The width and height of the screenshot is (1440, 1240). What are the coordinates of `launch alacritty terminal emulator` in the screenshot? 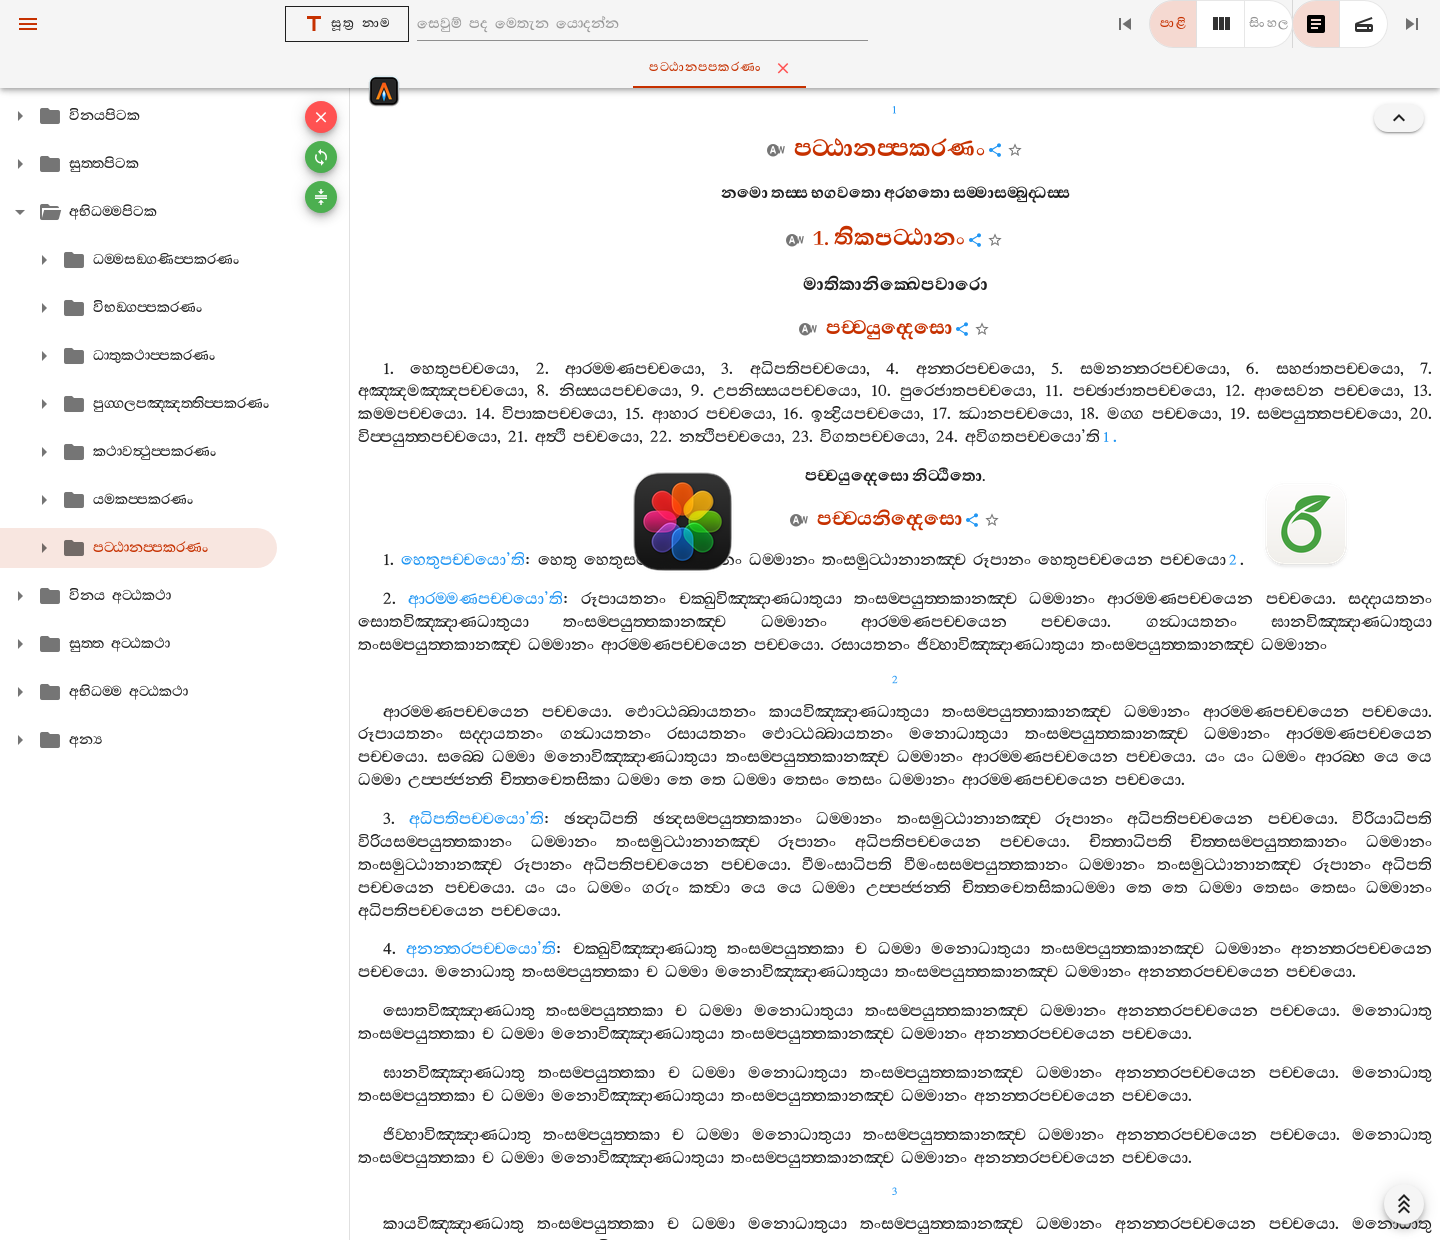 It's located at (384, 91).